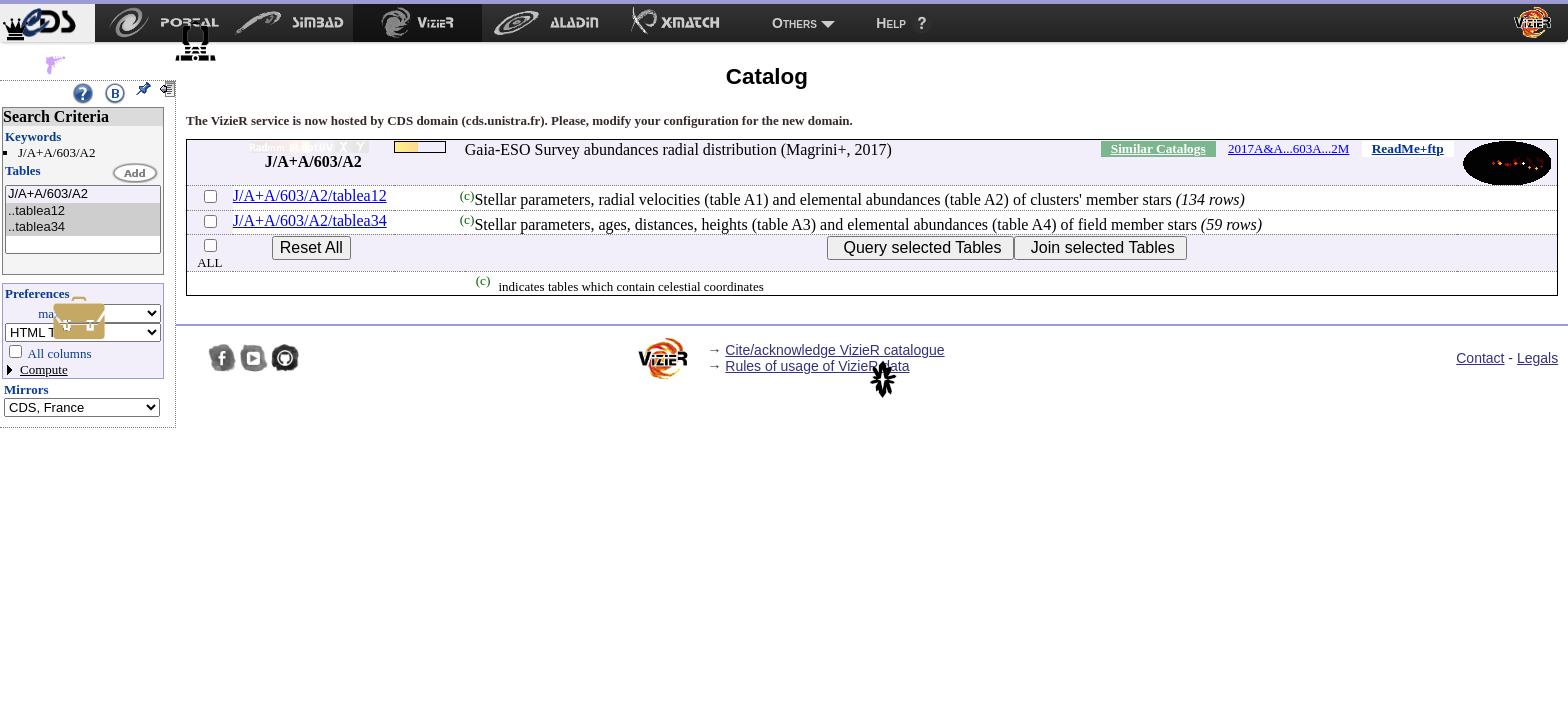 The image size is (1568, 720). Describe the element at coordinates (195, 40) in the screenshot. I see `view current energy or fuel reserves` at that location.